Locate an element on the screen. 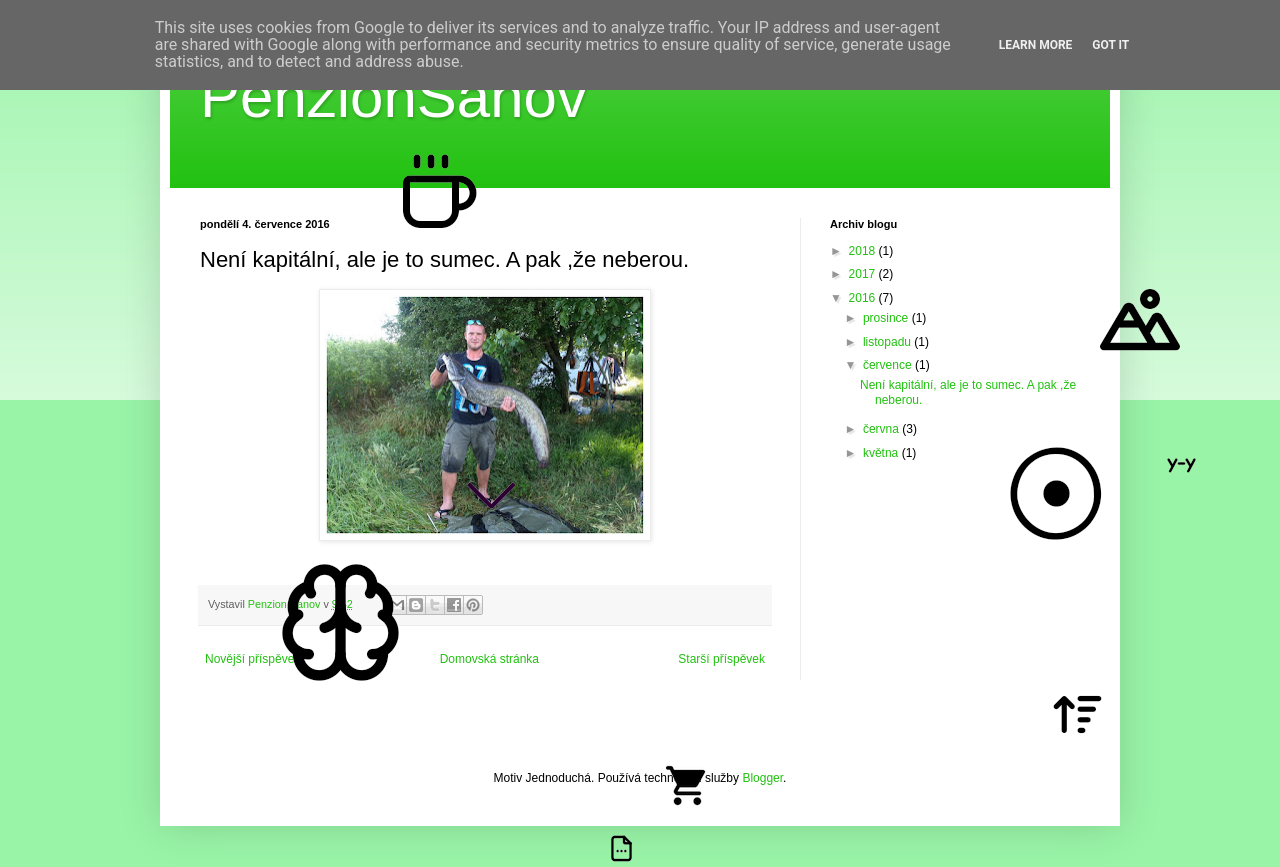 Image resolution: width=1280 pixels, height=867 pixels. sort list in ascending order is located at coordinates (1077, 714).